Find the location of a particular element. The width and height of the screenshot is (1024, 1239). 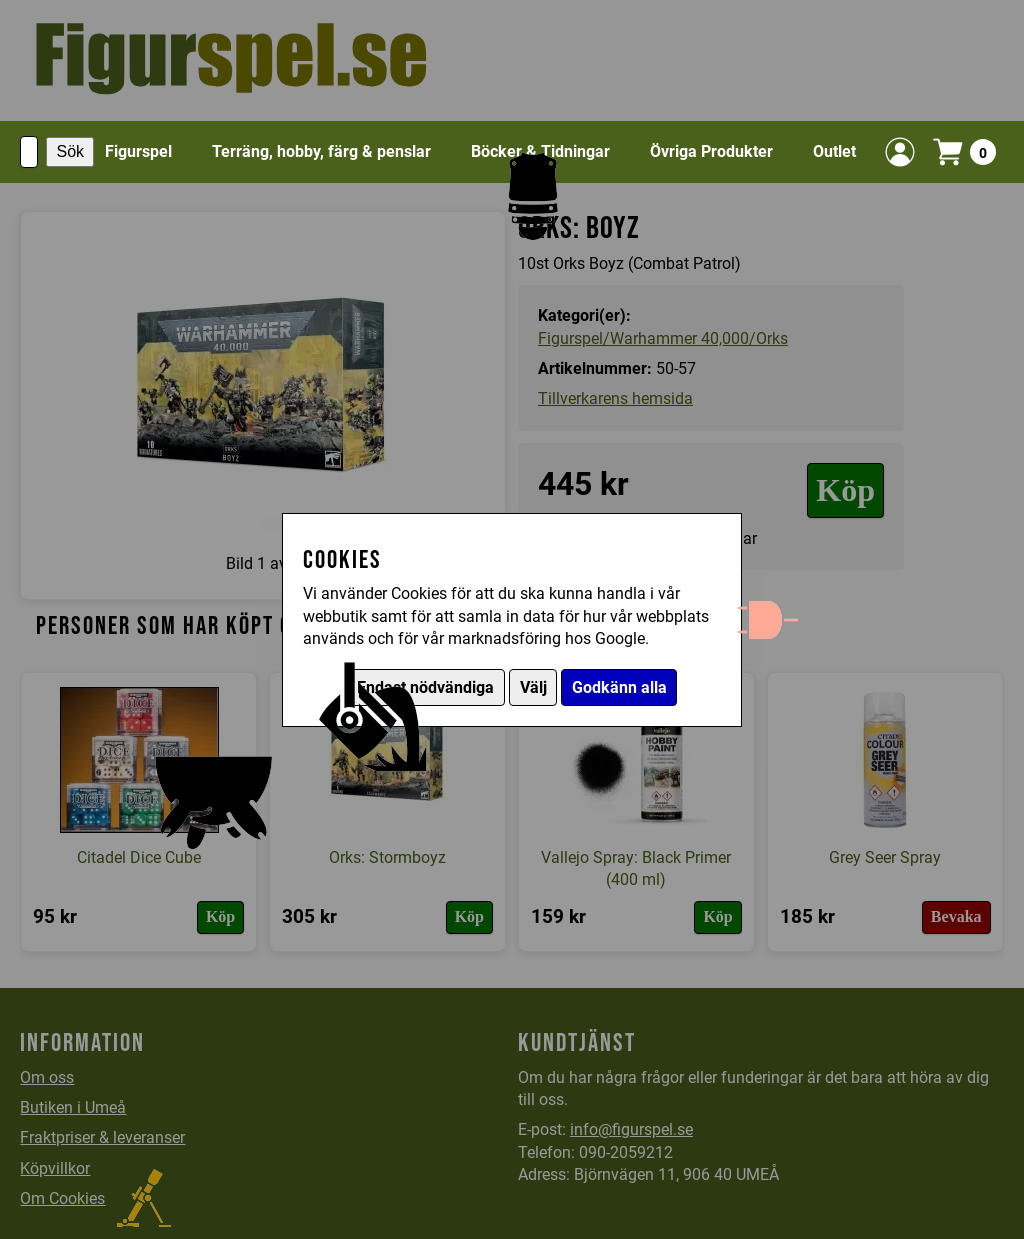

equip body armor to your character is located at coordinates (533, 196).